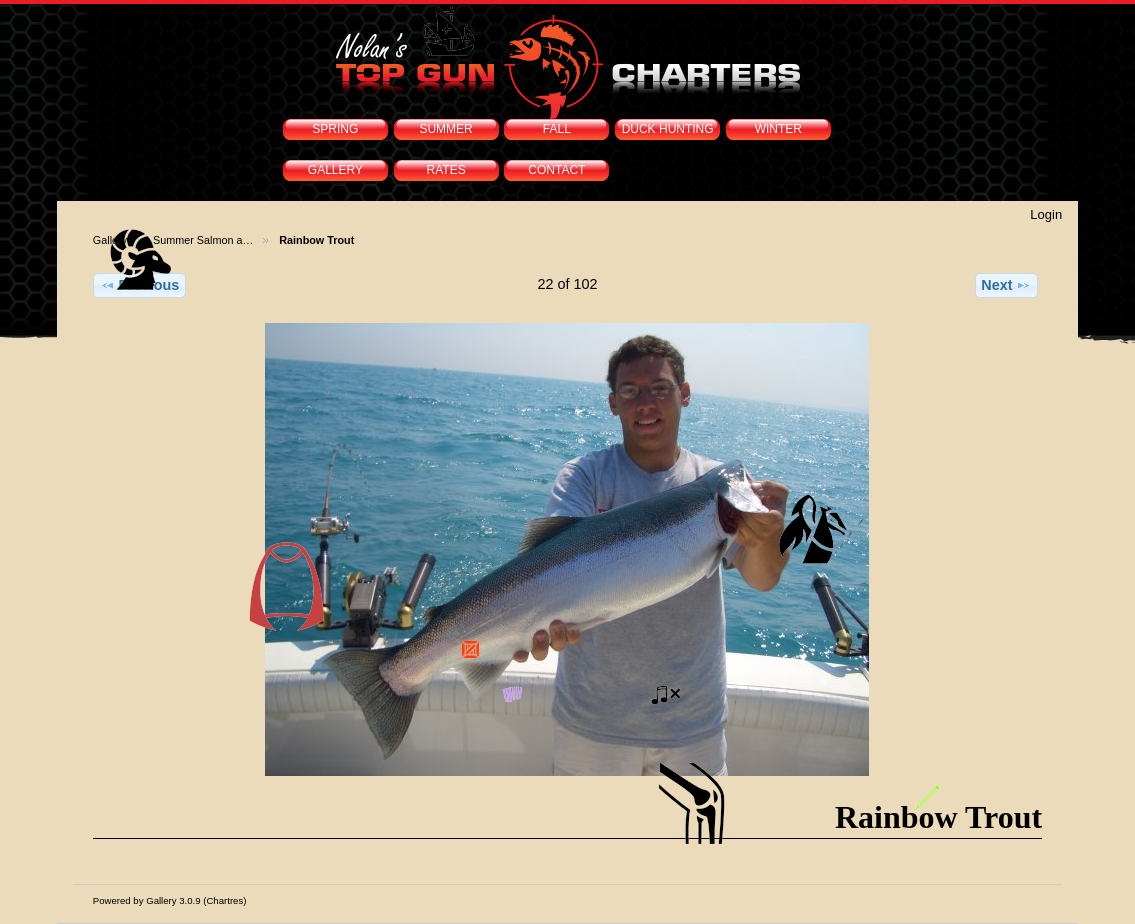 This screenshot has height=924, width=1135. I want to click on historical sailing ship icon for exploration games, so click(449, 30).